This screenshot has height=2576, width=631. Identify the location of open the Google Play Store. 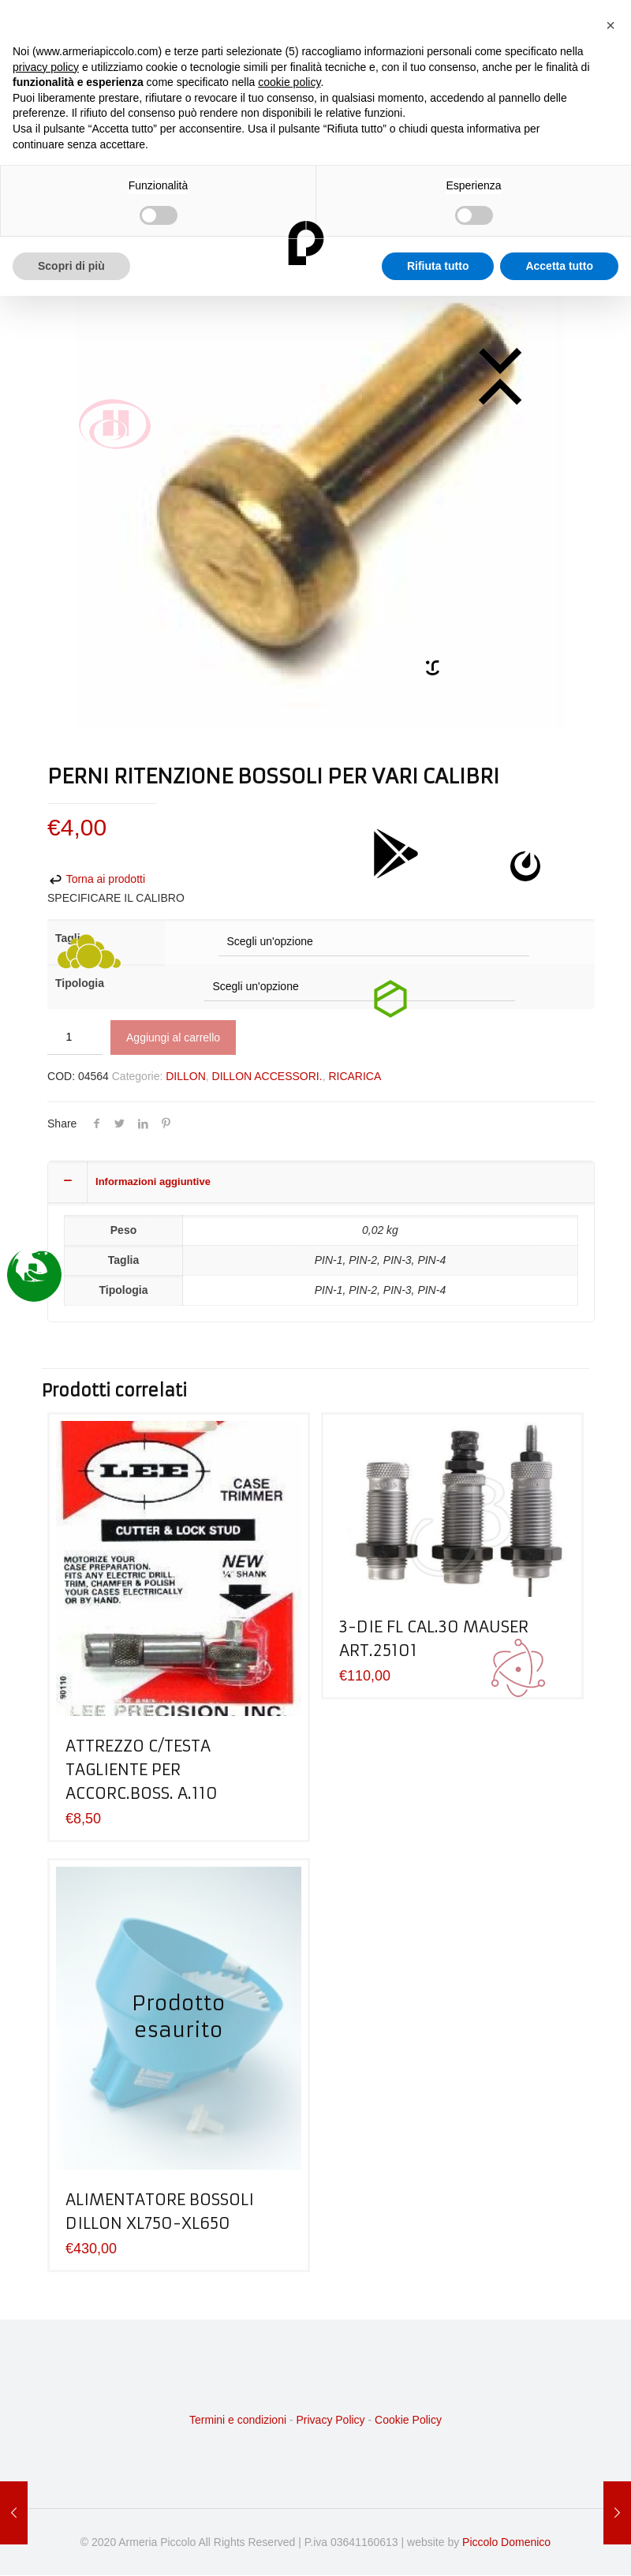
(396, 854).